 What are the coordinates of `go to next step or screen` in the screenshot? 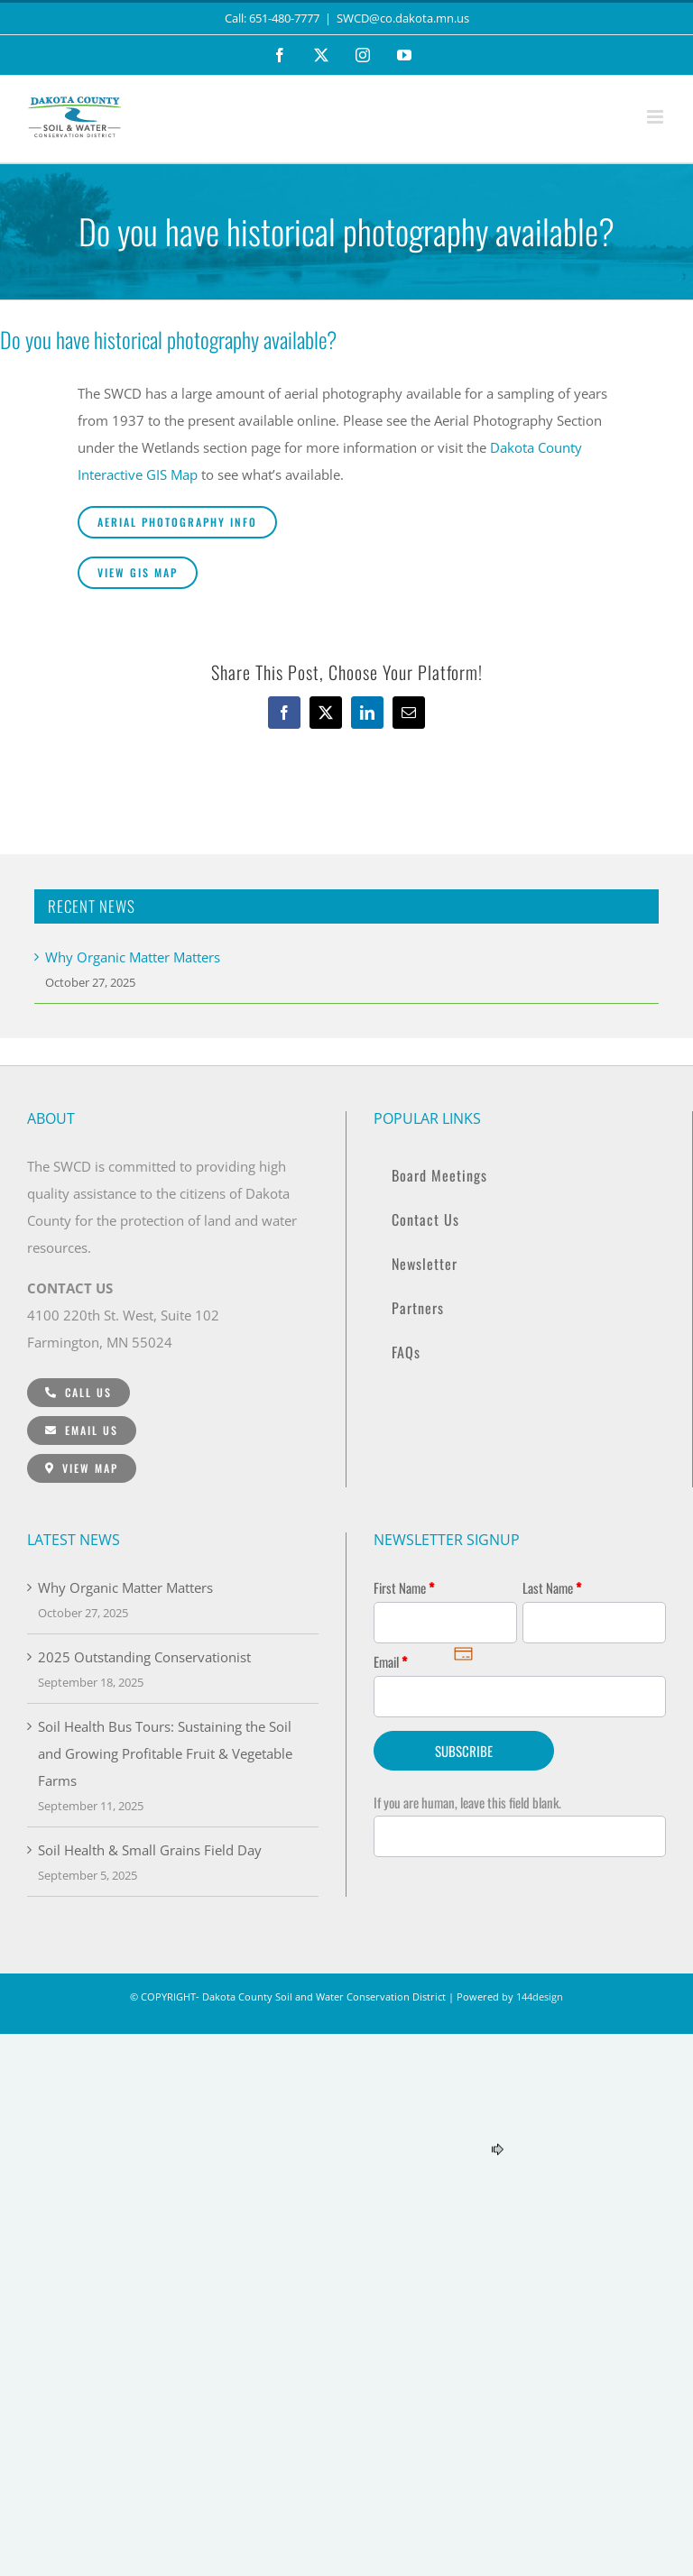 It's located at (497, 2149).